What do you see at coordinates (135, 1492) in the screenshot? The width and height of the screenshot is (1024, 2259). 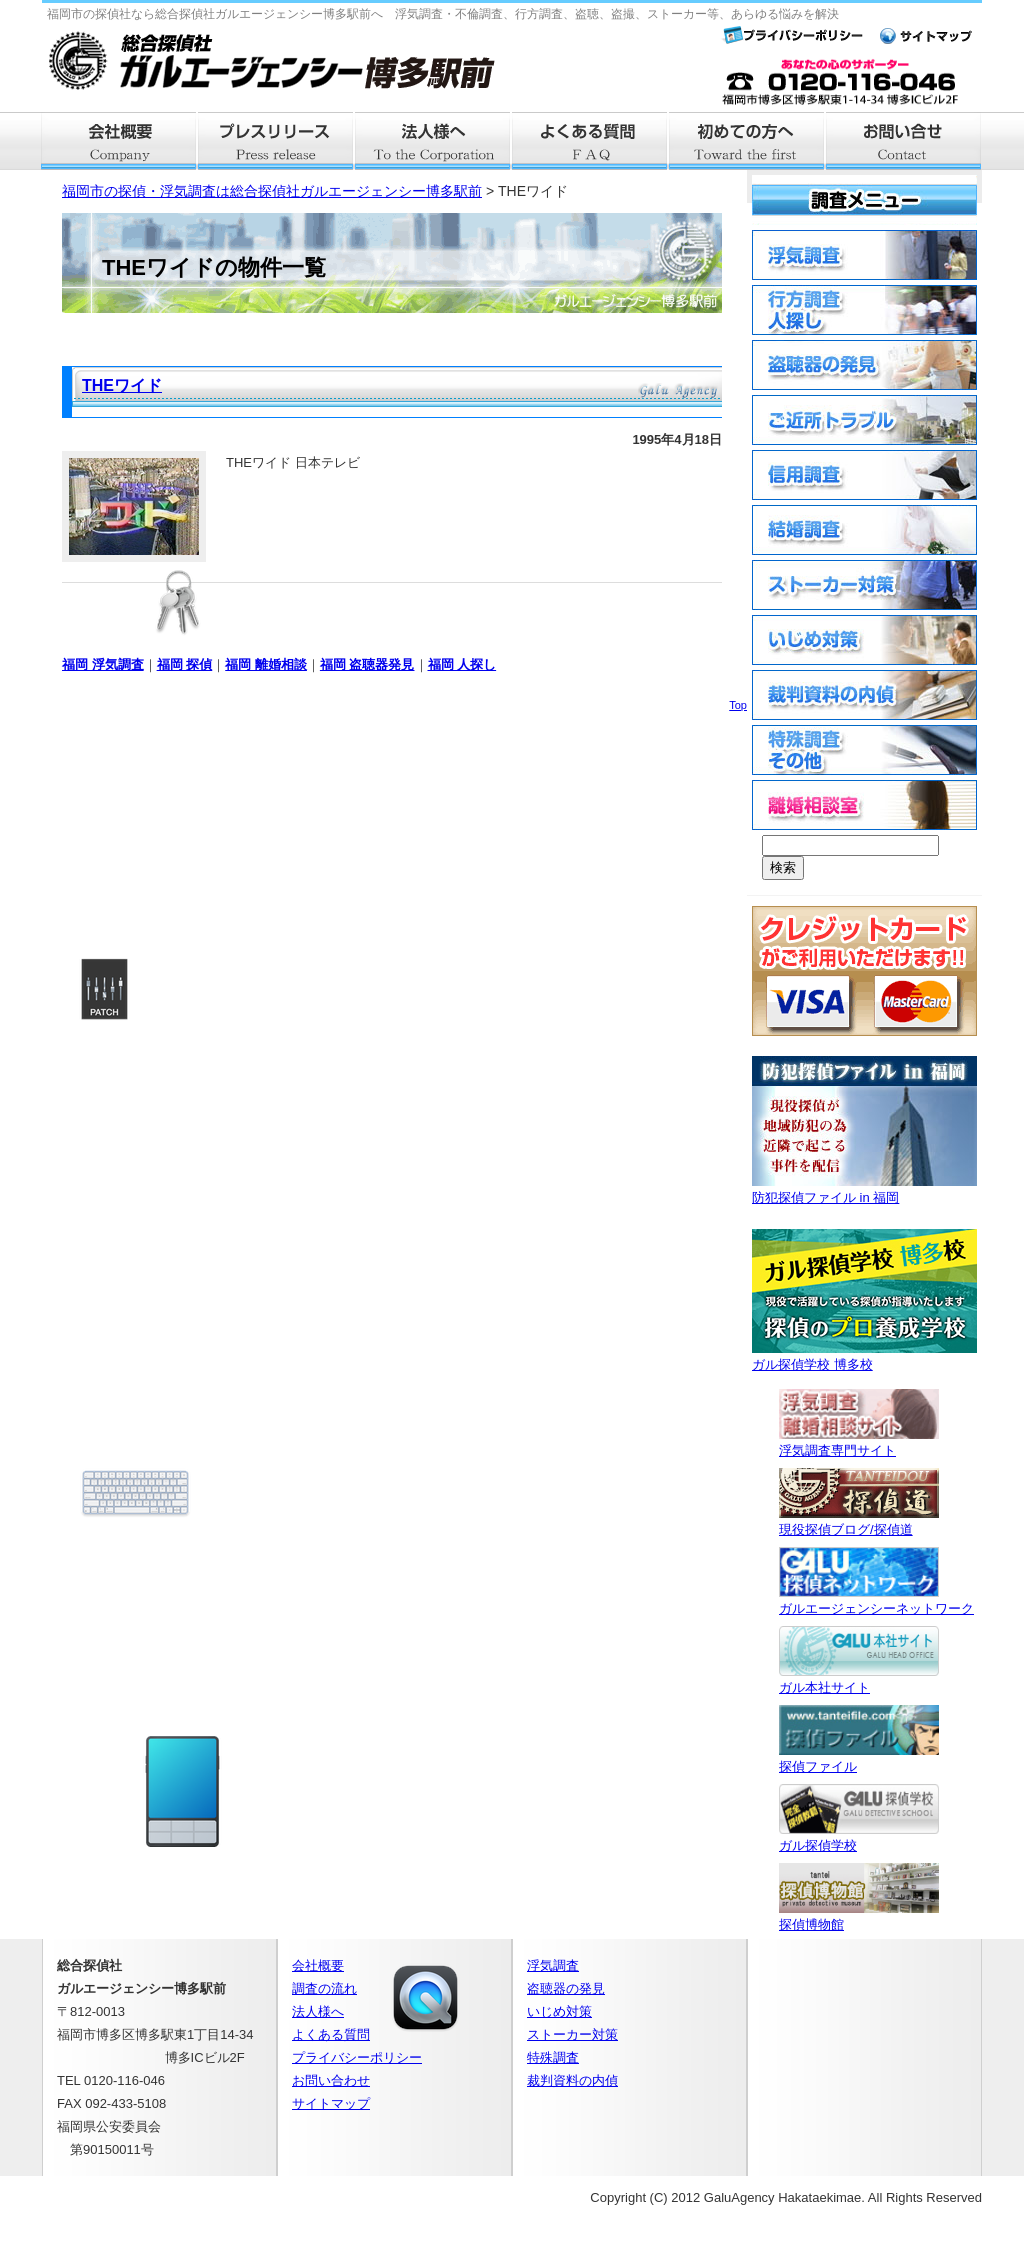 I see `connect a bluetooth keyboard` at bounding box center [135, 1492].